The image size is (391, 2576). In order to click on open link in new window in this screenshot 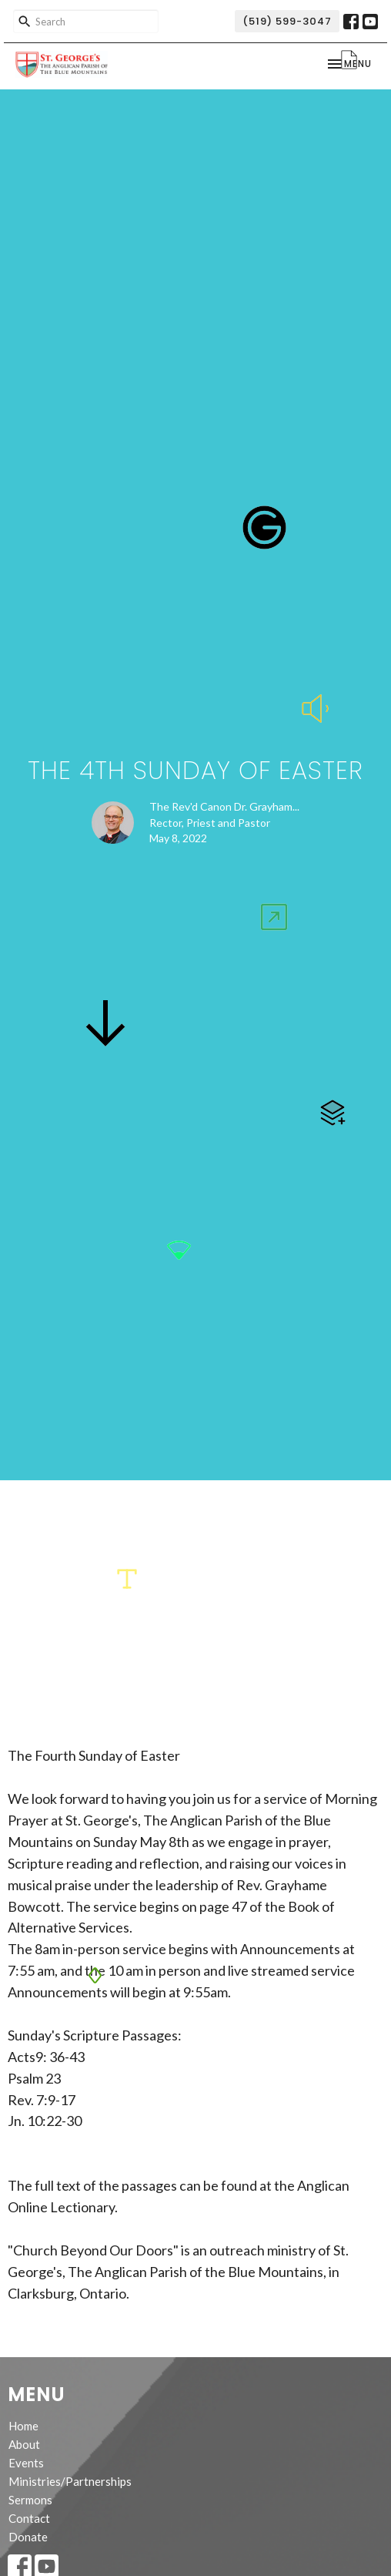, I will do `click(274, 917)`.